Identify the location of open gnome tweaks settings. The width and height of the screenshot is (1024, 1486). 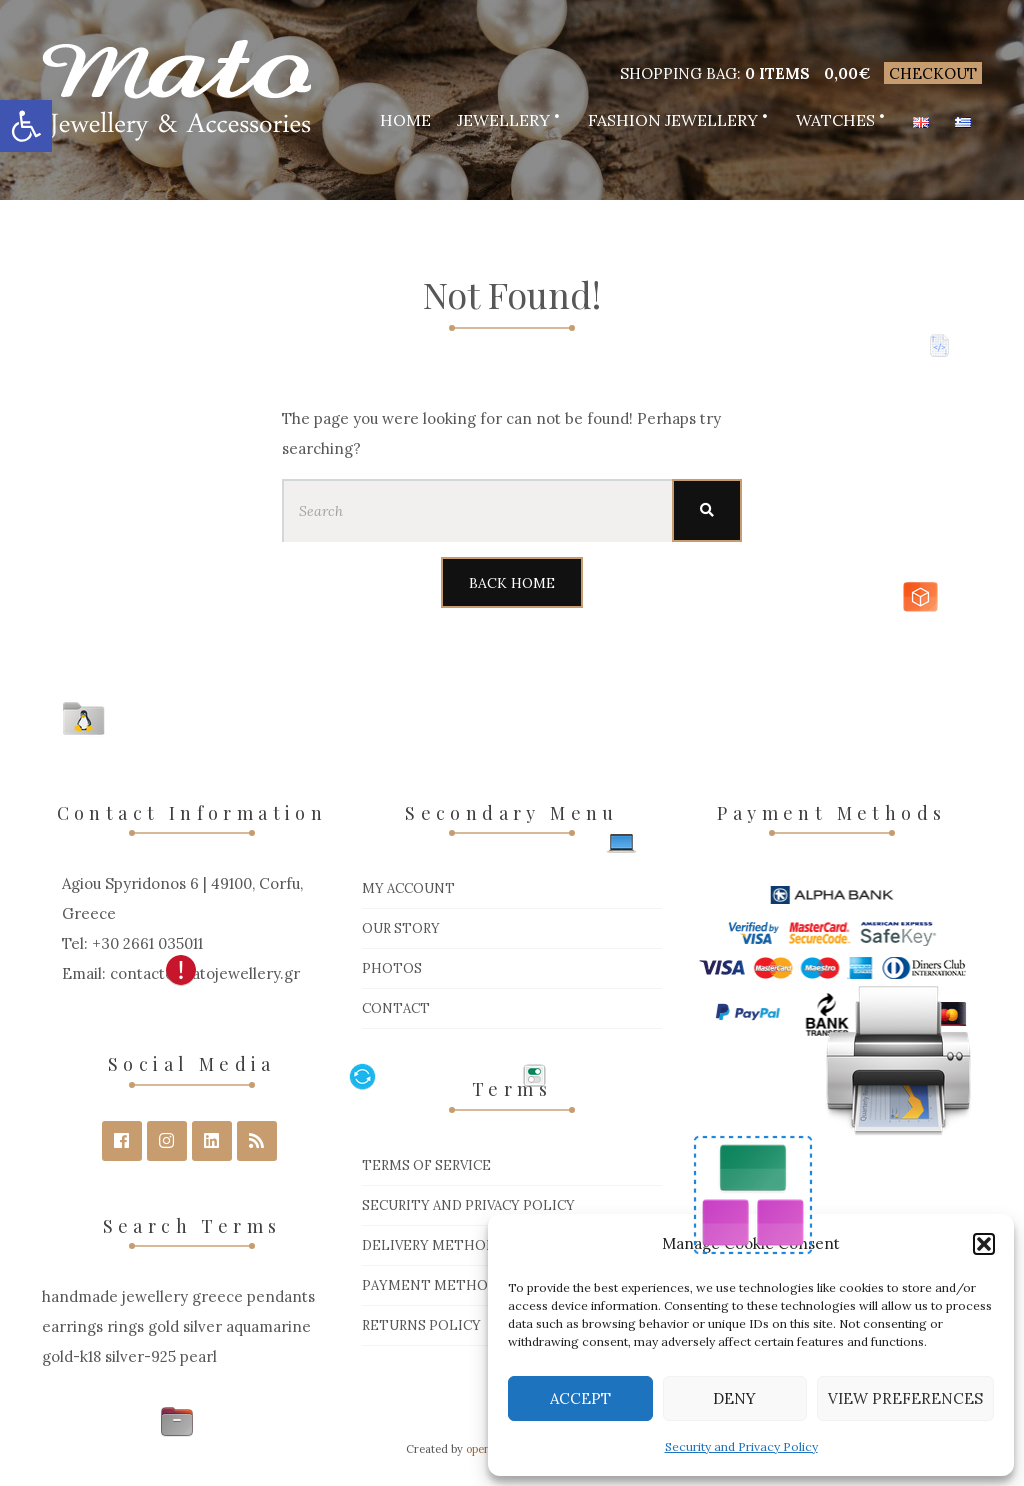
(534, 1075).